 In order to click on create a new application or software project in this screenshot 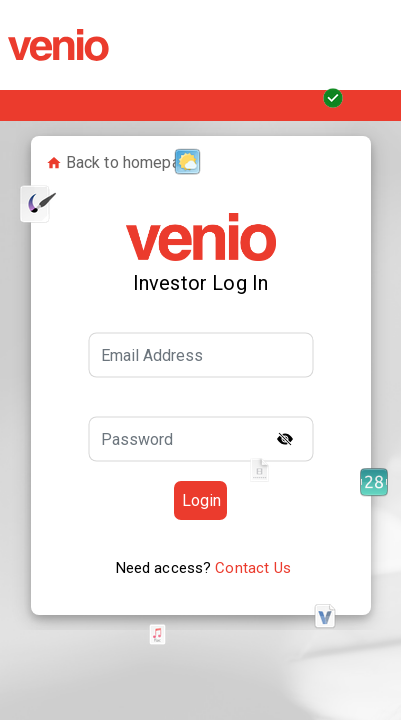, I will do `click(38, 204)`.